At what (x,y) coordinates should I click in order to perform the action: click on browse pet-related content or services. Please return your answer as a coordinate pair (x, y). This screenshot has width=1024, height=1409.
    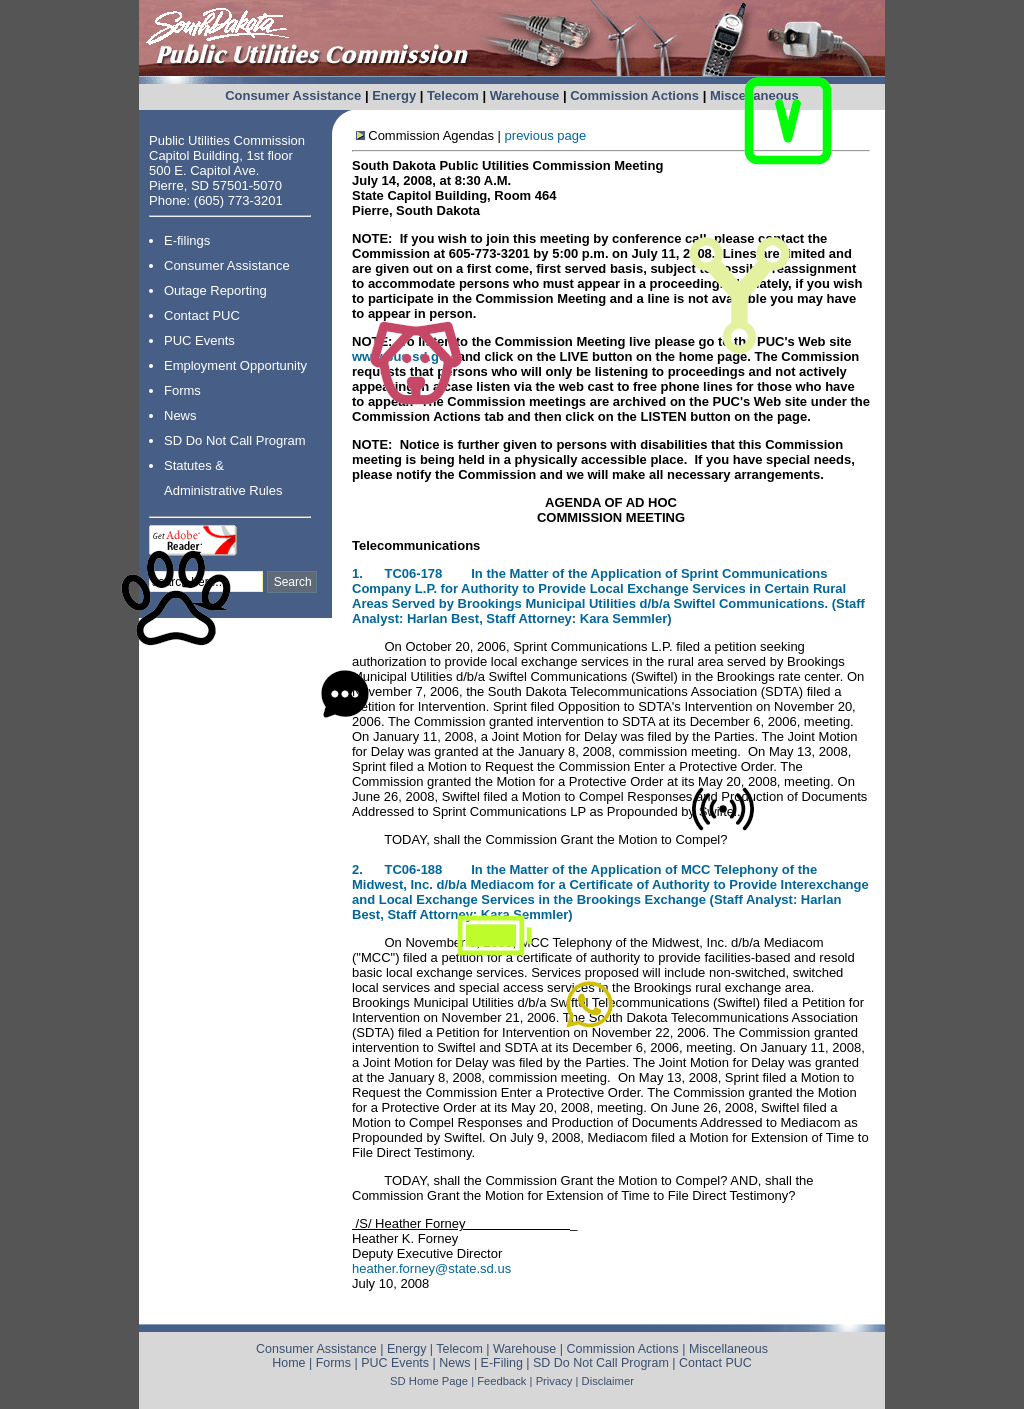
    Looking at the image, I should click on (416, 363).